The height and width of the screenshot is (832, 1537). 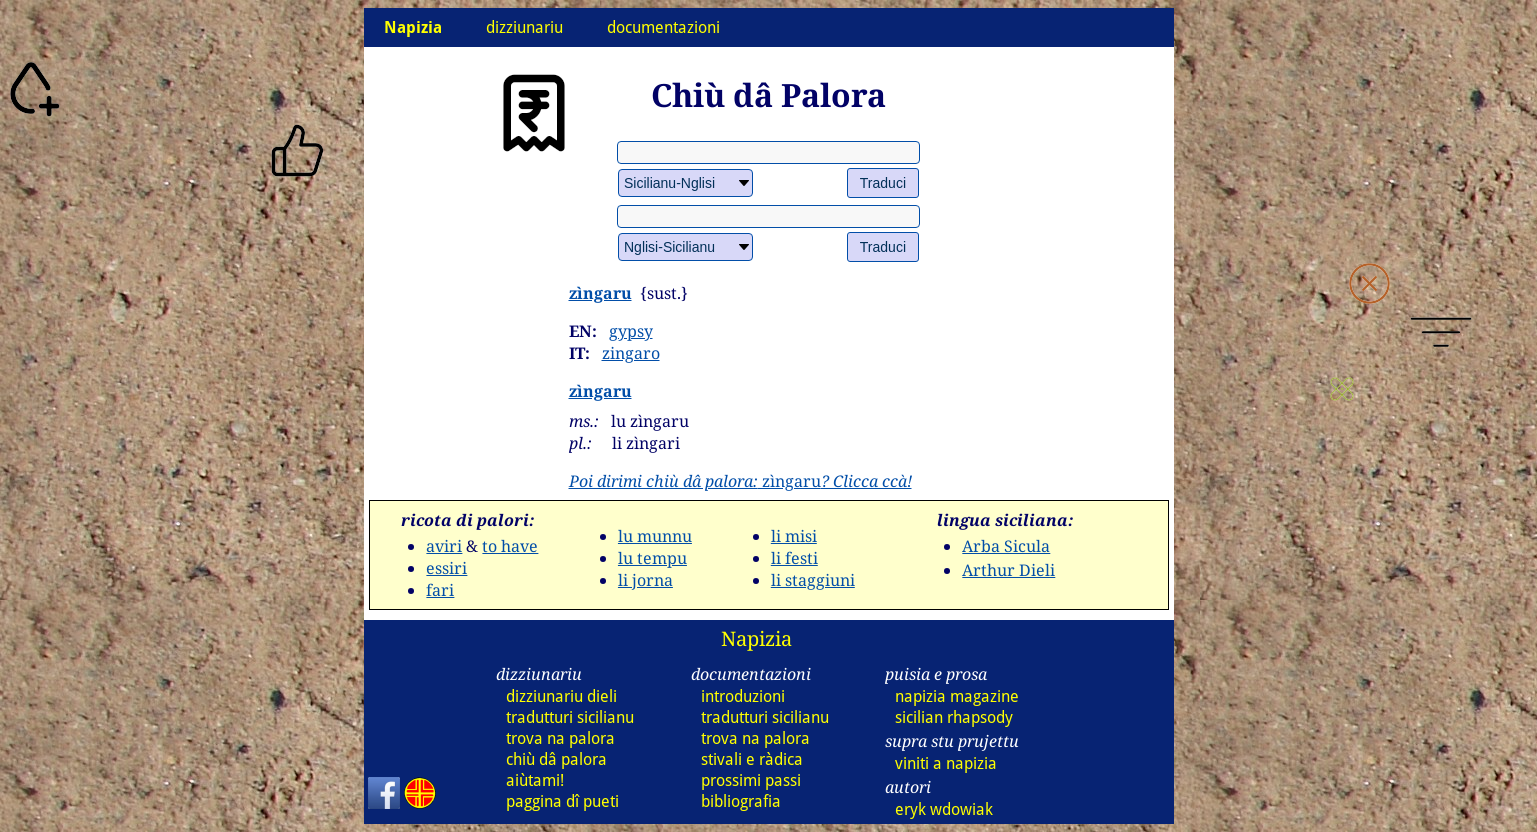 What do you see at coordinates (1369, 283) in the screenshot?
I see `close or dismiss a dialog` at bounding box center [1369, 283].